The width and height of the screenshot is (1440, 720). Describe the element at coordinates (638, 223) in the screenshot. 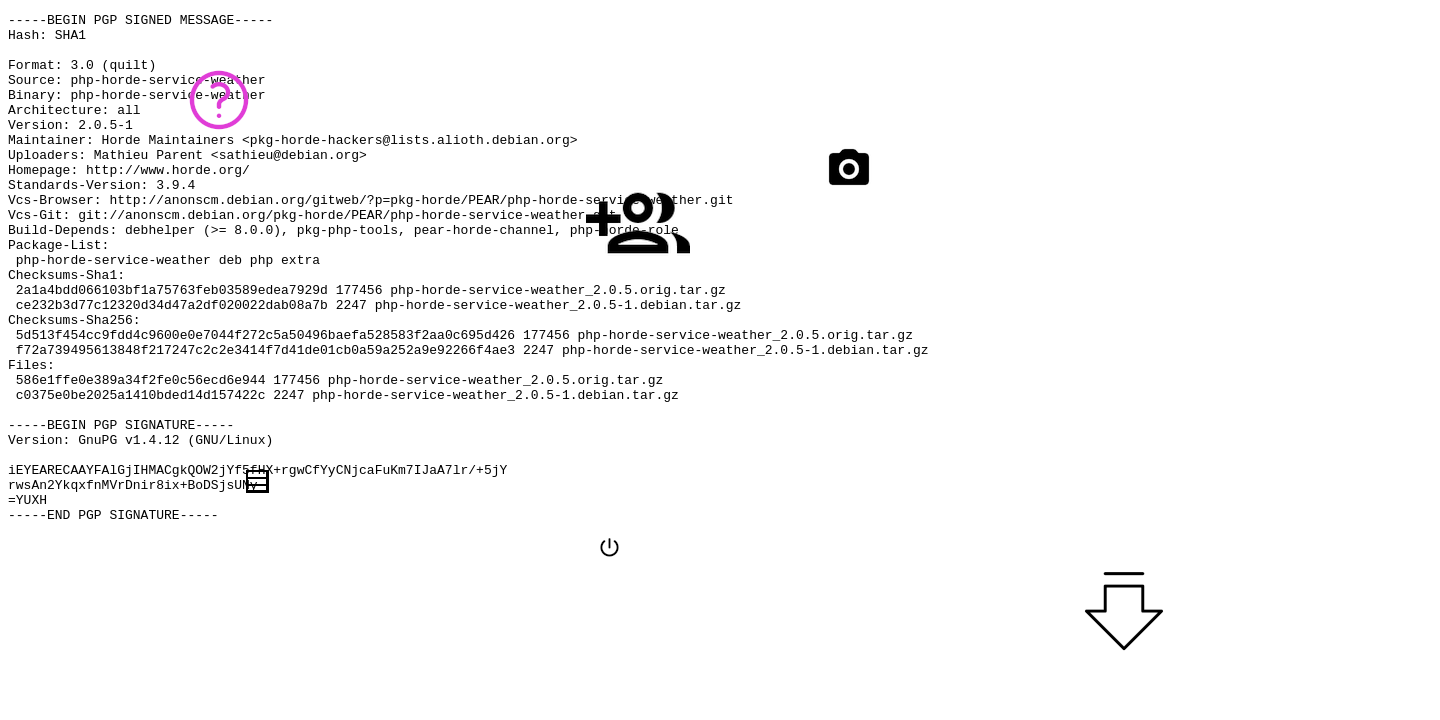

I see `add a new member to a group` at that location.